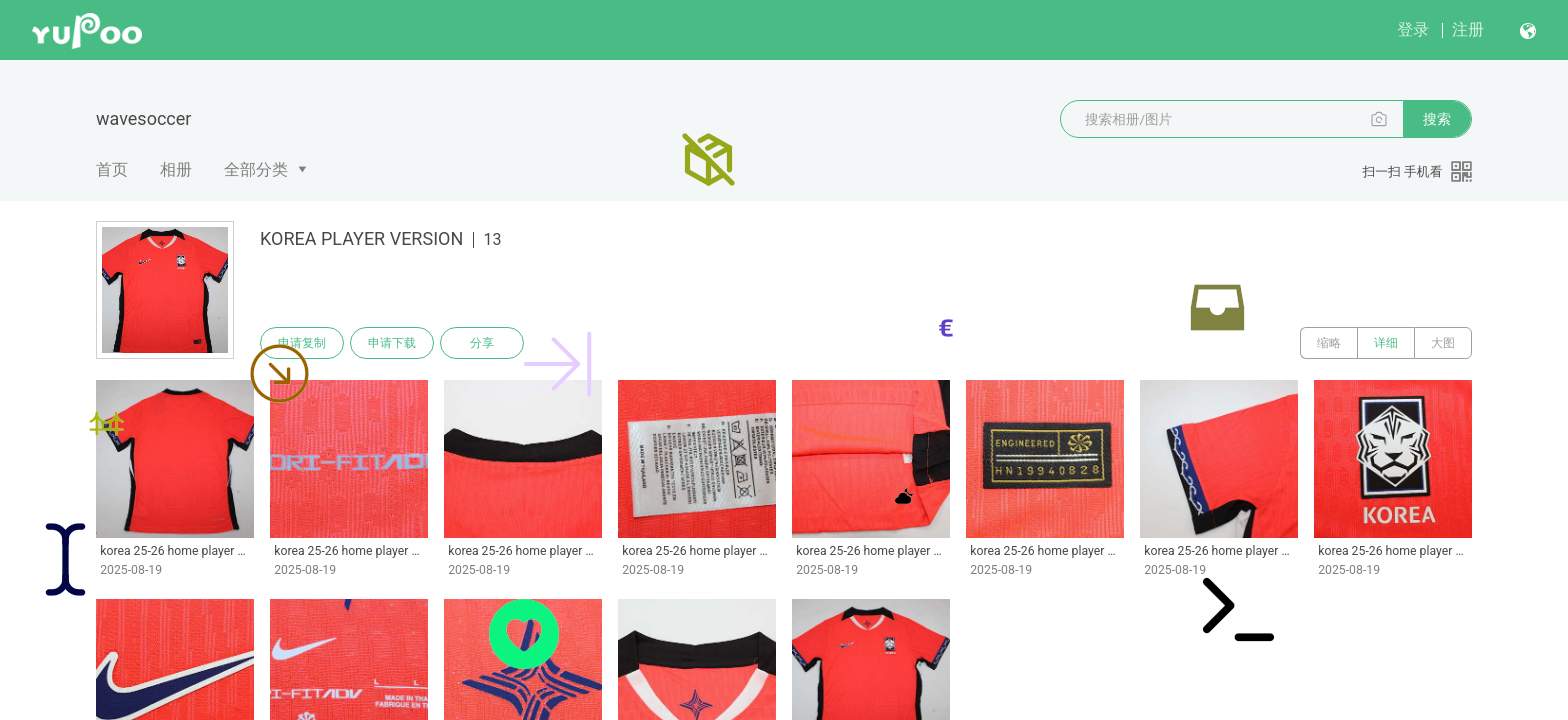 The image size is (1568, 720). Describe the element at coordinates (708, 159) in the screenshot. I see `item is unavailable or out of stock` at that location.